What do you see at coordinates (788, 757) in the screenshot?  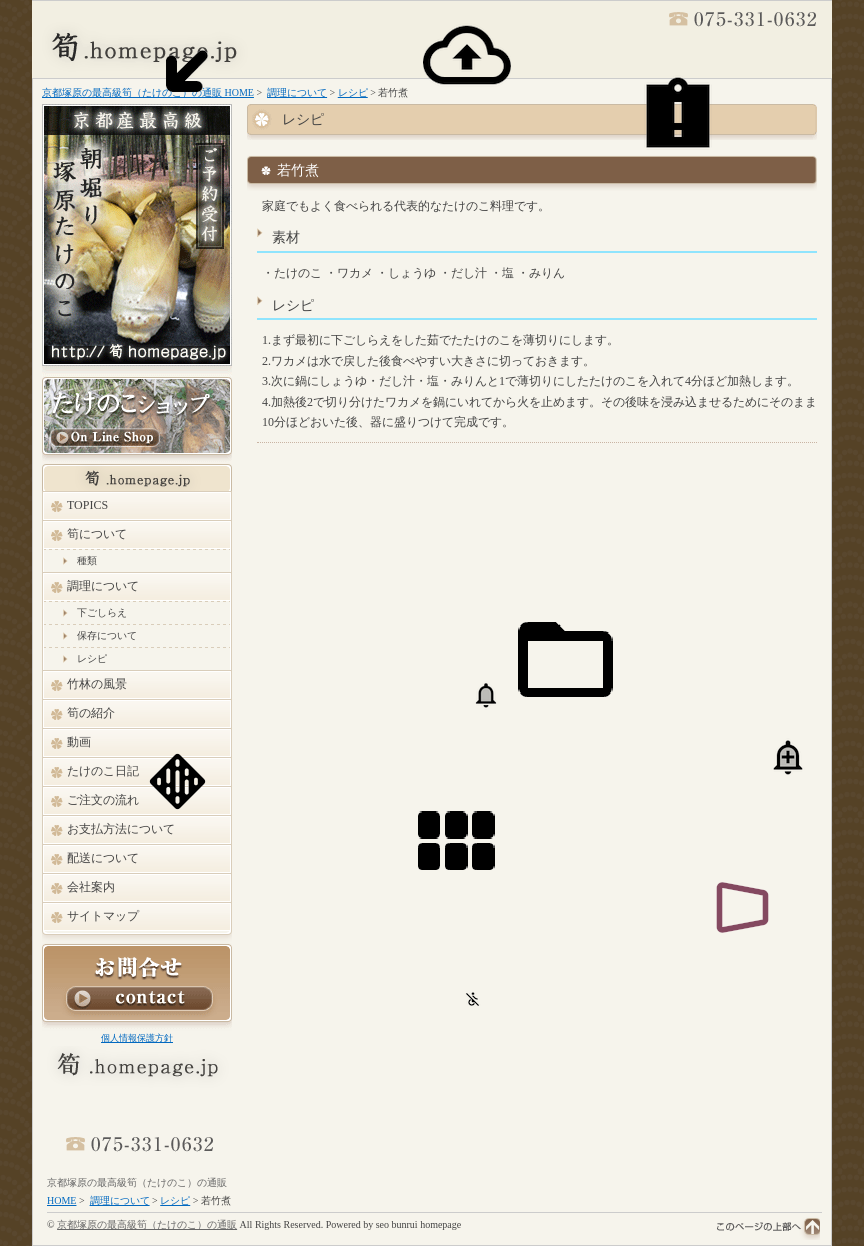 I see `add a new alert or notification` at bounding box center [788, 757].